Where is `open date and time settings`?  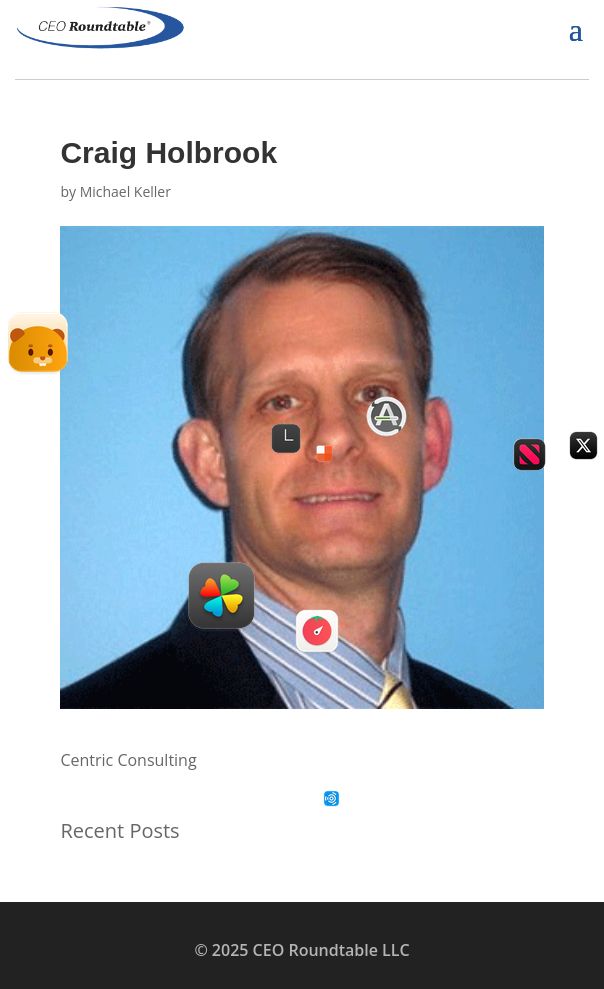 open date and time settings is located at coordinates (286, 439).